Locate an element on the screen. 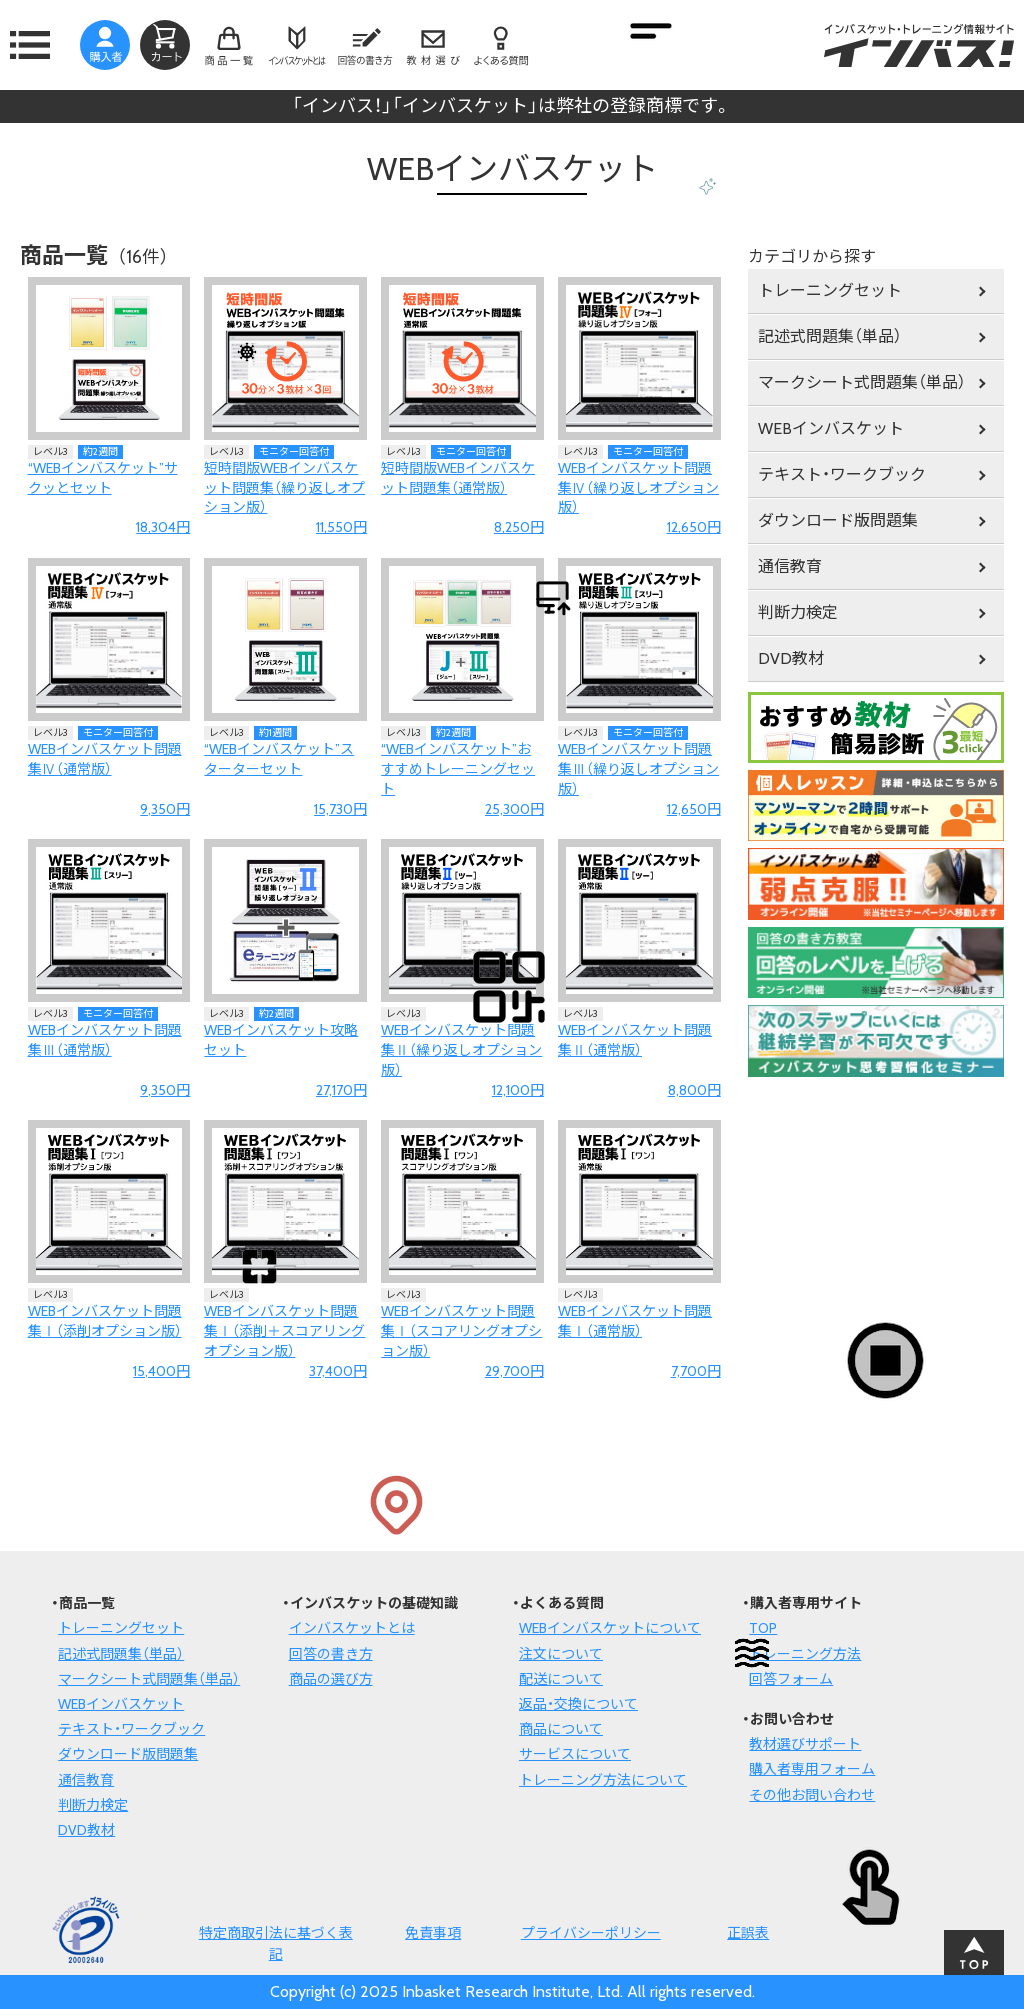 This screenshot has height=2009, width=1024. indicates AI-generated or enhanced content is located at coordinates (707, 186).